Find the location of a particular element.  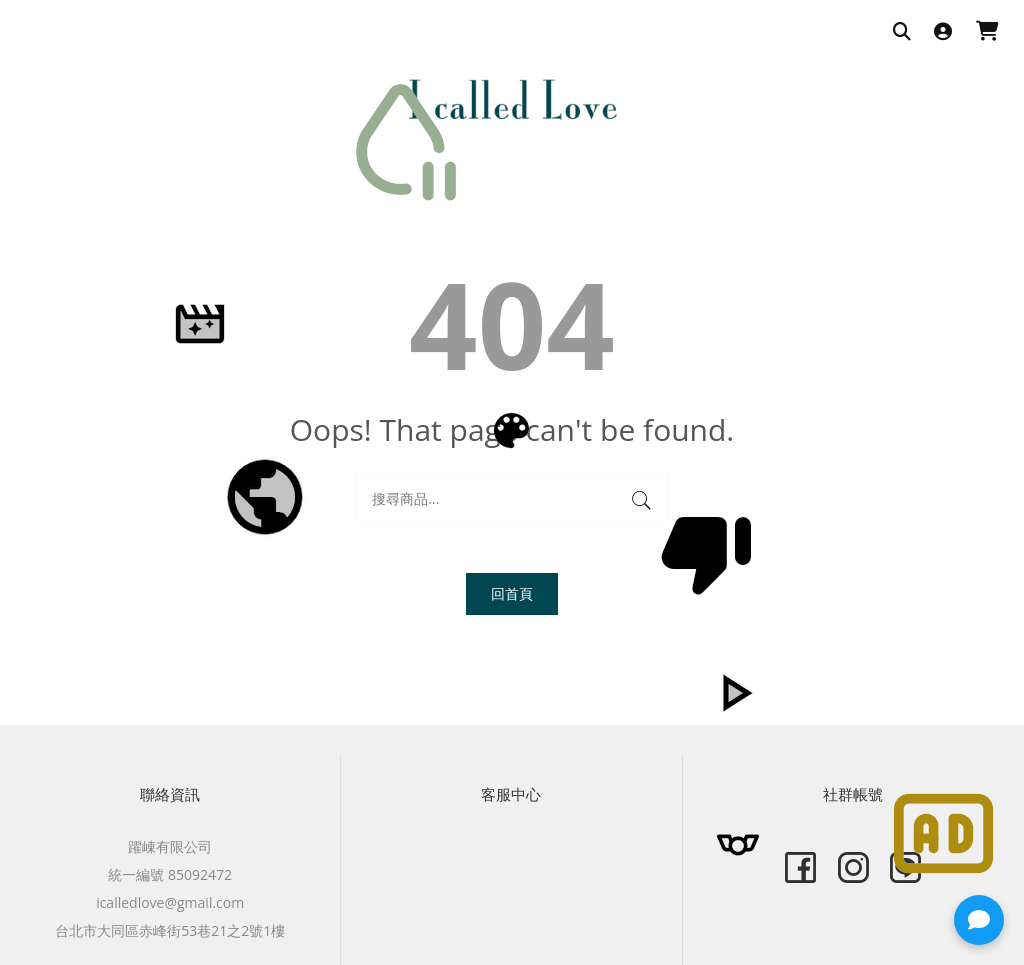

play media or video content is located at coordinates (734, 693).